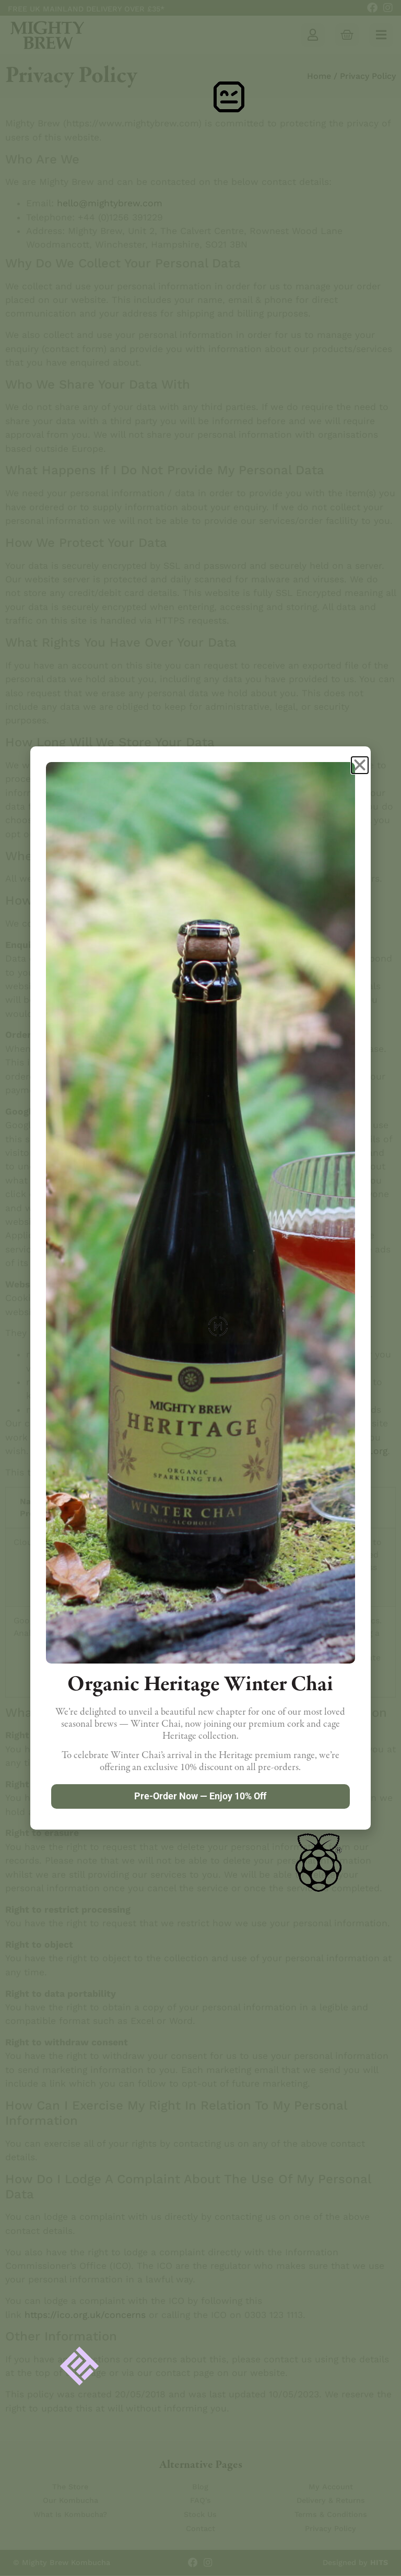  Describe the element at coordinates (319, 1863) in the screenshot. I see `Raspberry Pi brand logo` at that location.